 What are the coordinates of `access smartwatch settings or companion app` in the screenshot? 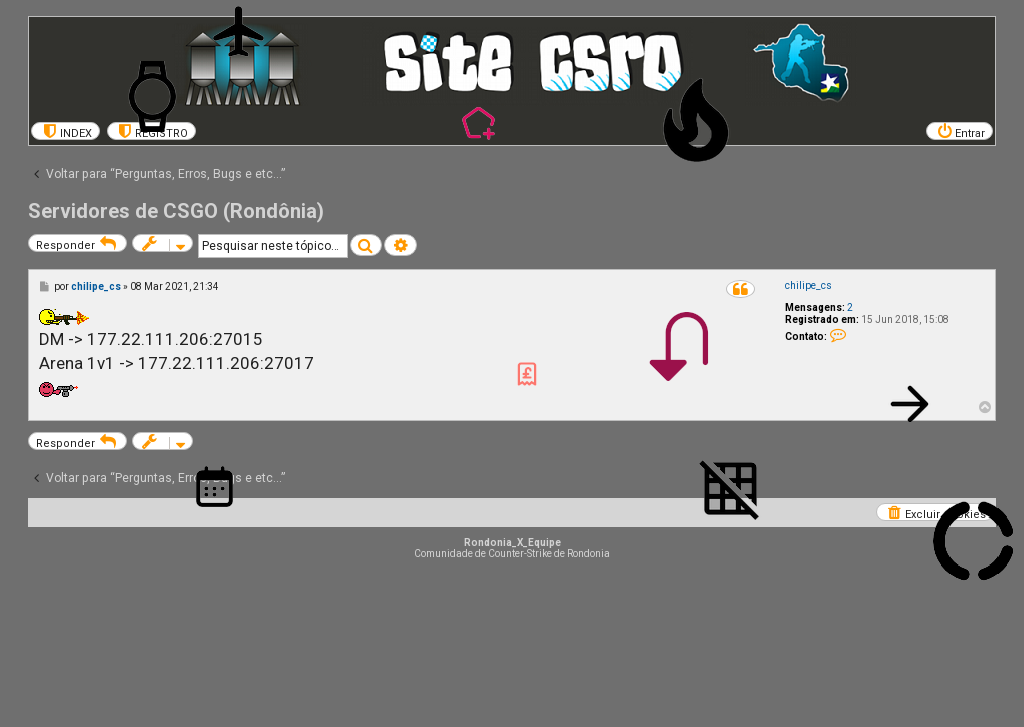 It's located at (152, 96).